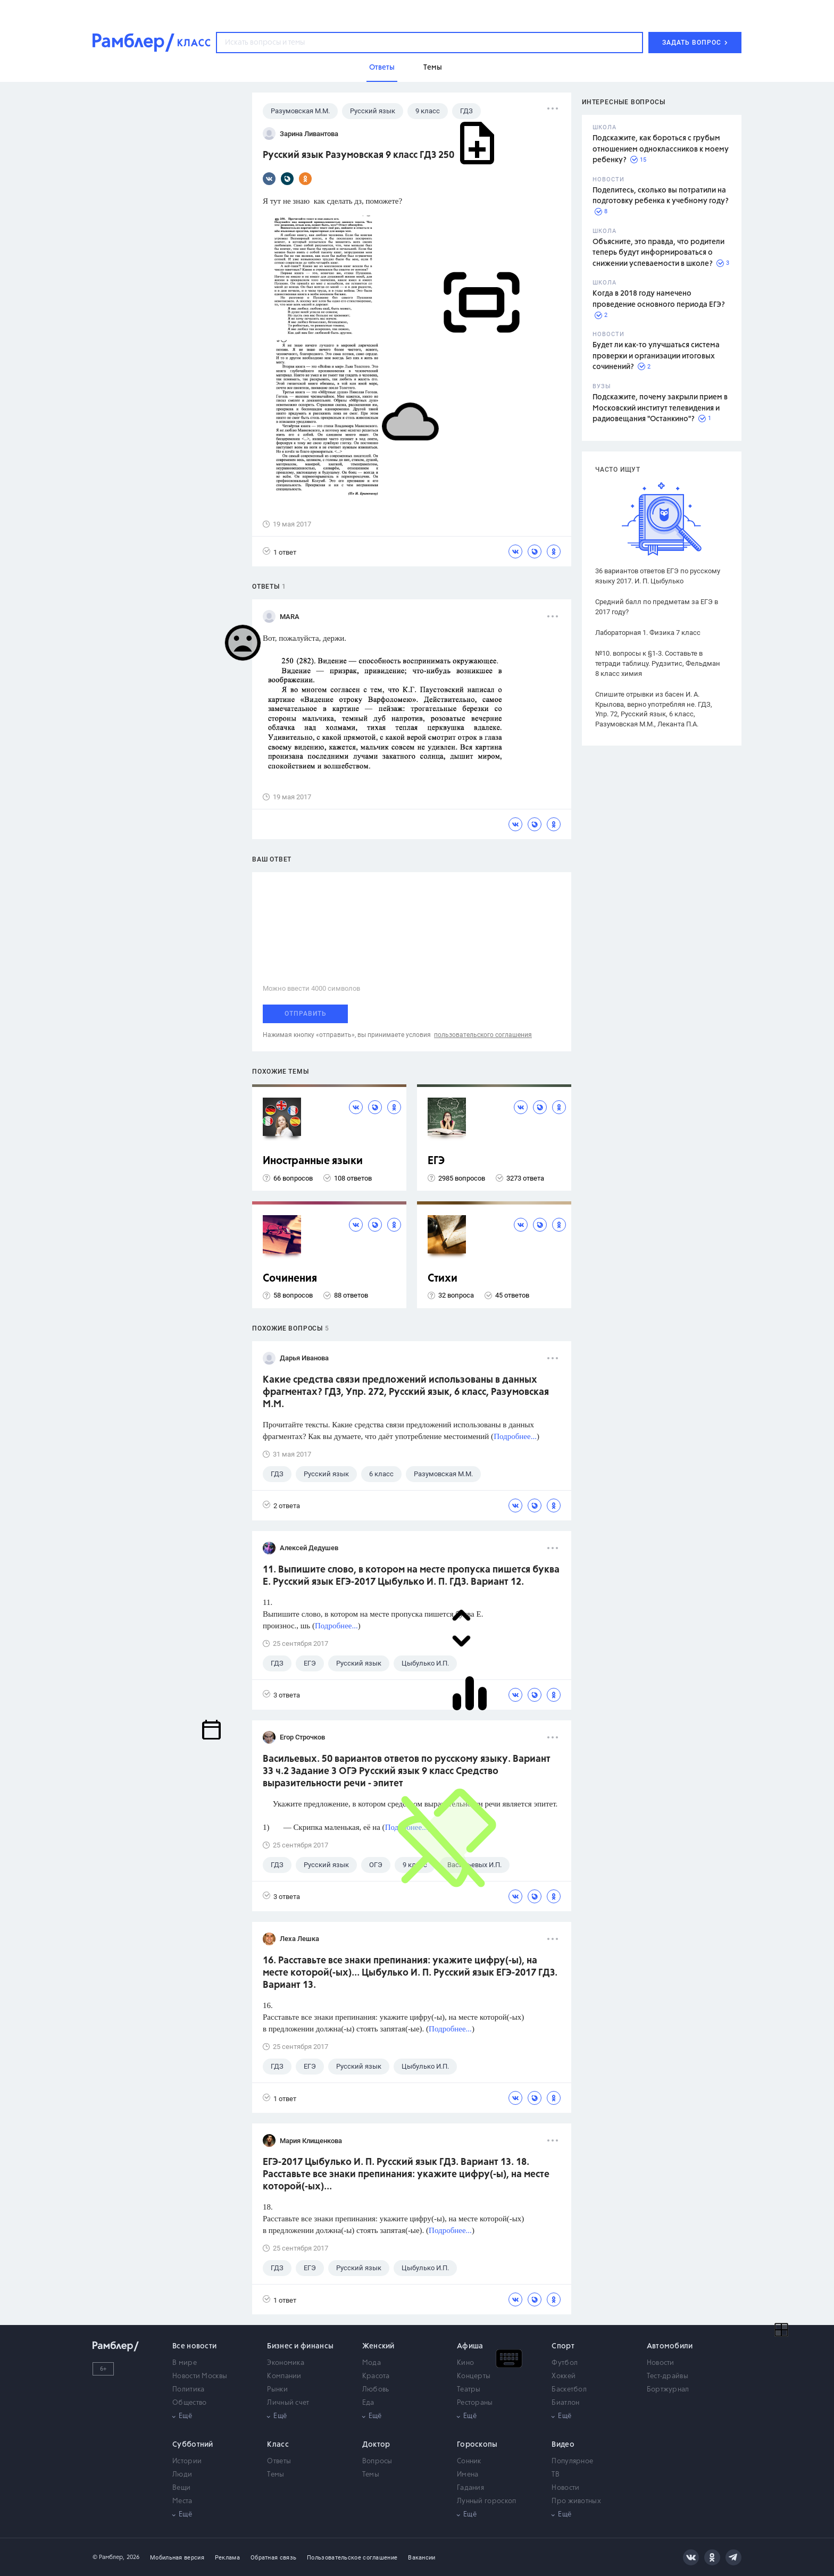 The width and height of the screenshot is (834, 2576). I want to click on cloud storage or sync status, so click(410, 421).